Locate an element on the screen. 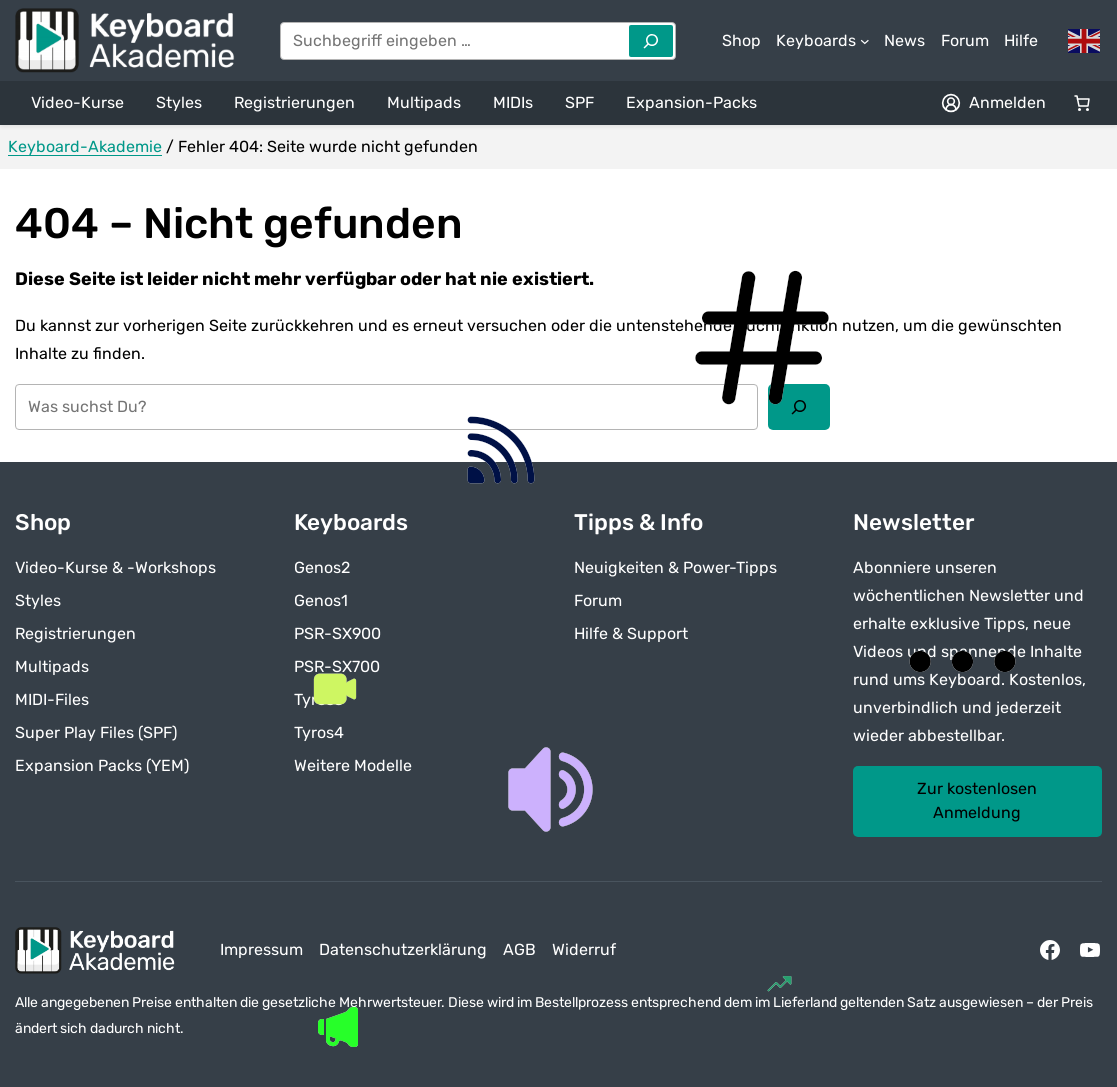 This screenshot has height=1087, width=1117. start a video call is located at coordinates (335, 689).